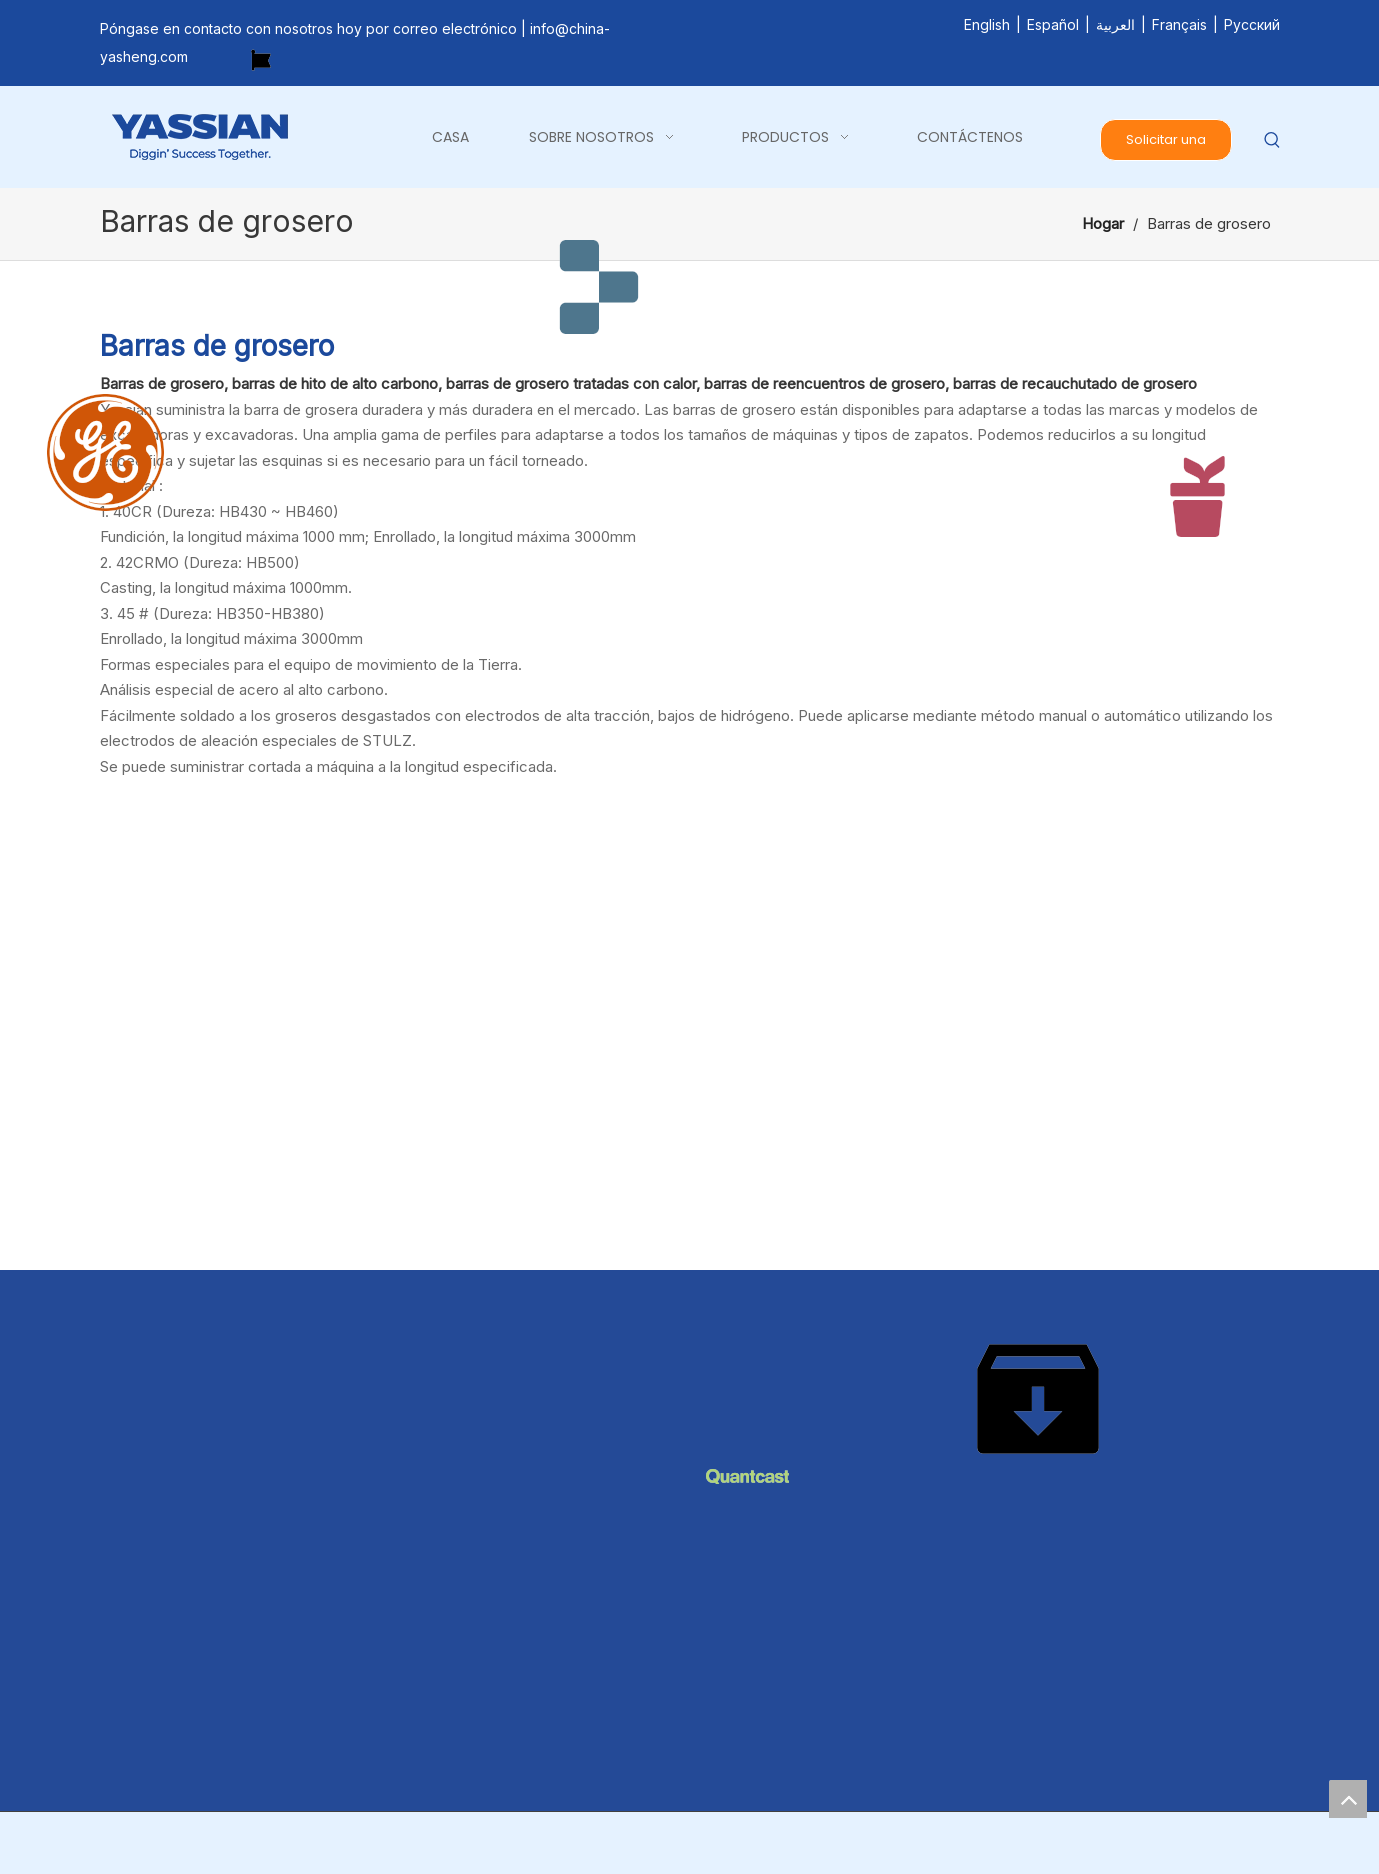 This screenshot has width=1379, height=1874. Describe the element at coordinates (599, 287) in the screenshot. I see `open replit` at that location.